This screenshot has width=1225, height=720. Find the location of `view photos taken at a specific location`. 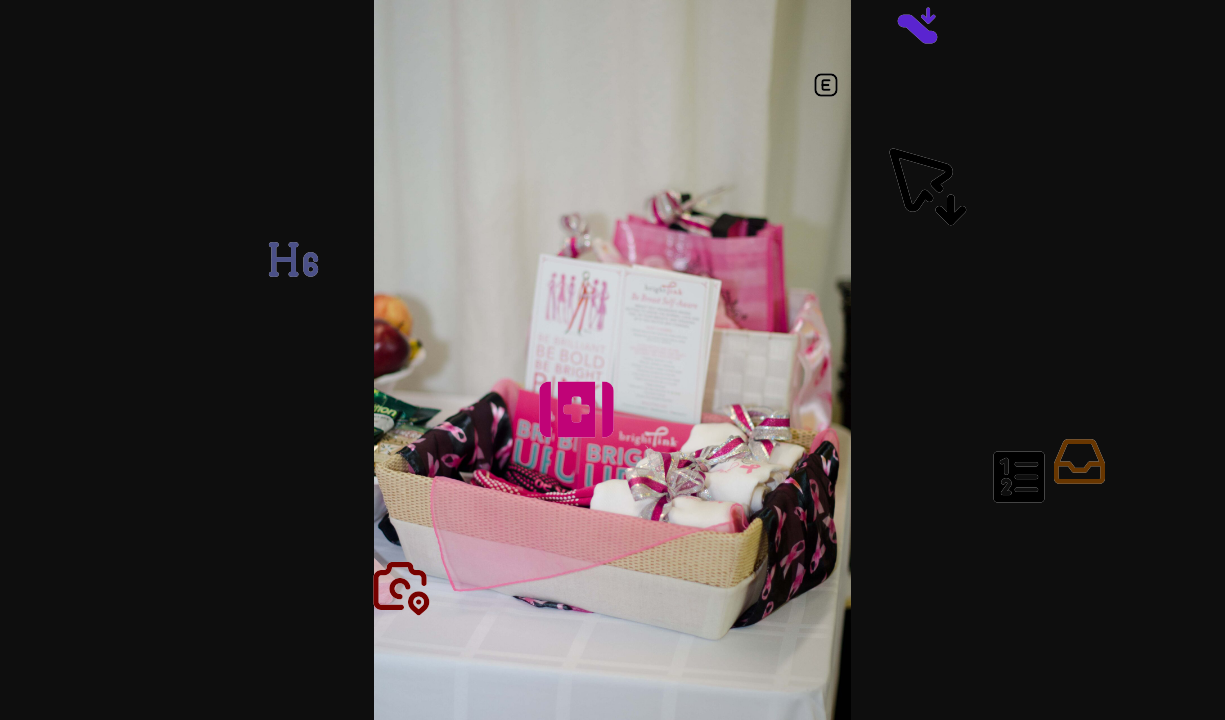

view photos taken at a specific location is located at coordinates (400, 586).